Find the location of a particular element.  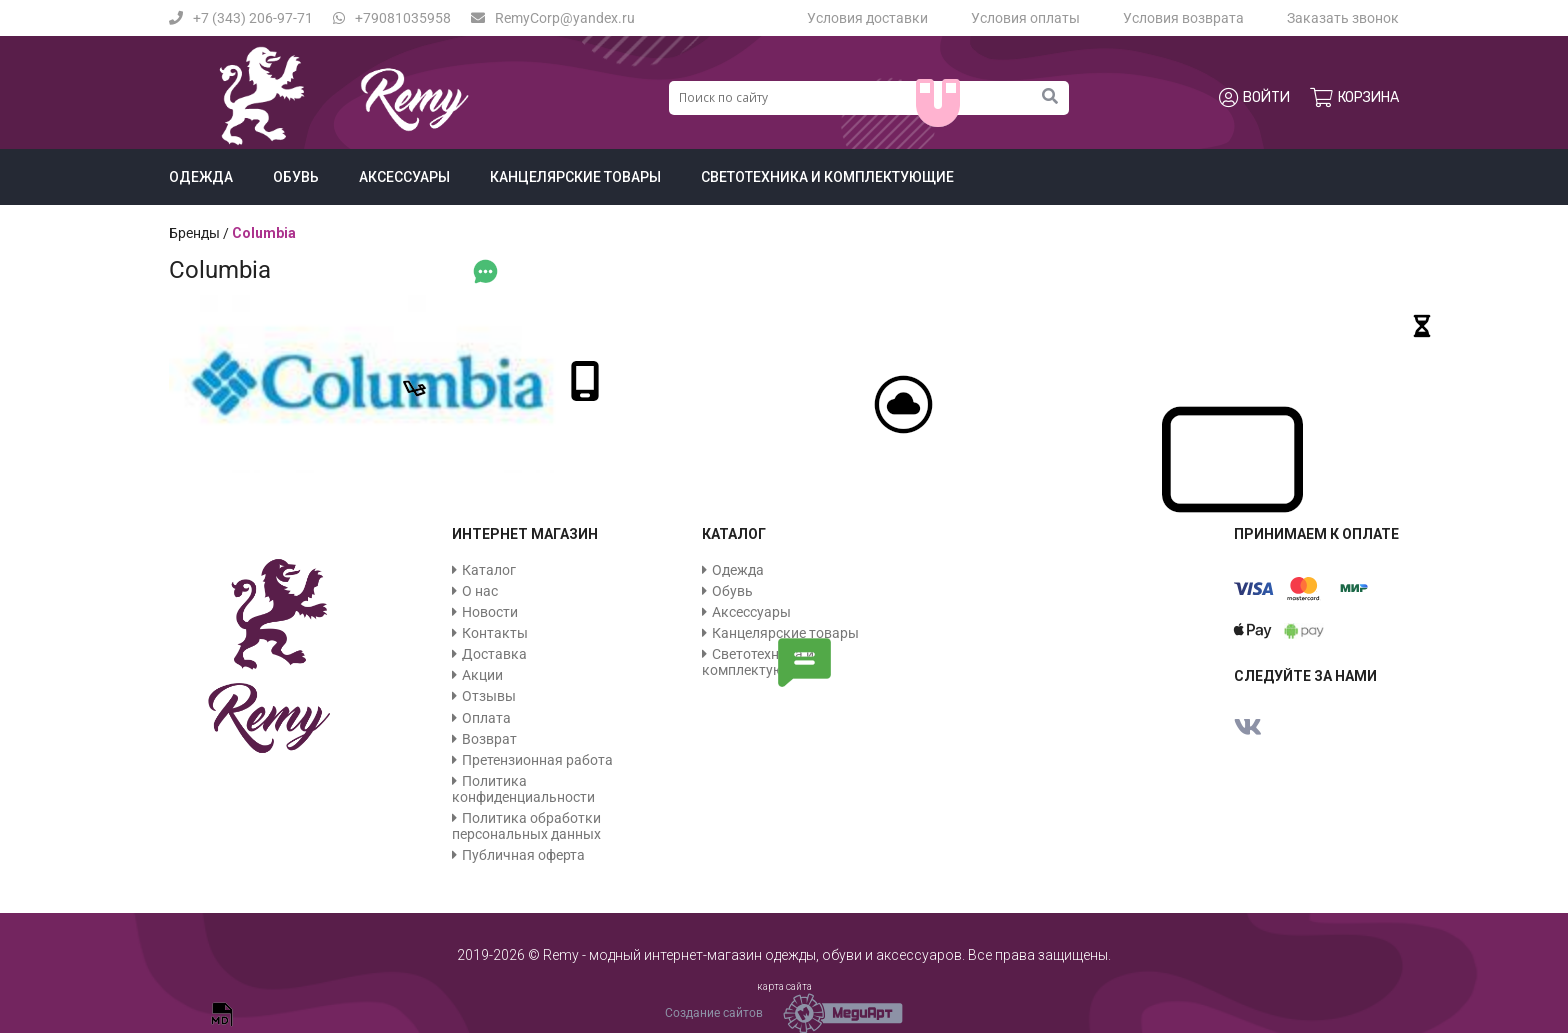

view mobile device settings is located at coordinates (585, 381).